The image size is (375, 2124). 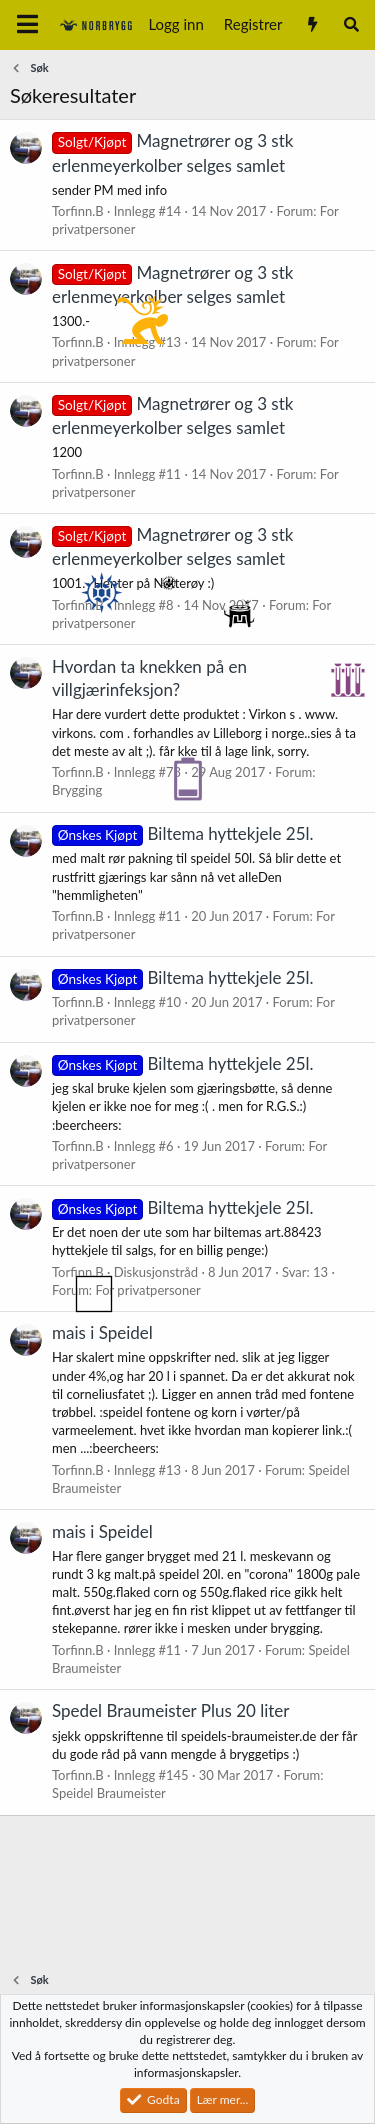 What do you see at coordinates (94, 1294) in the screenshot?
I see `stop media playback` at bounding box center [94, 1294].